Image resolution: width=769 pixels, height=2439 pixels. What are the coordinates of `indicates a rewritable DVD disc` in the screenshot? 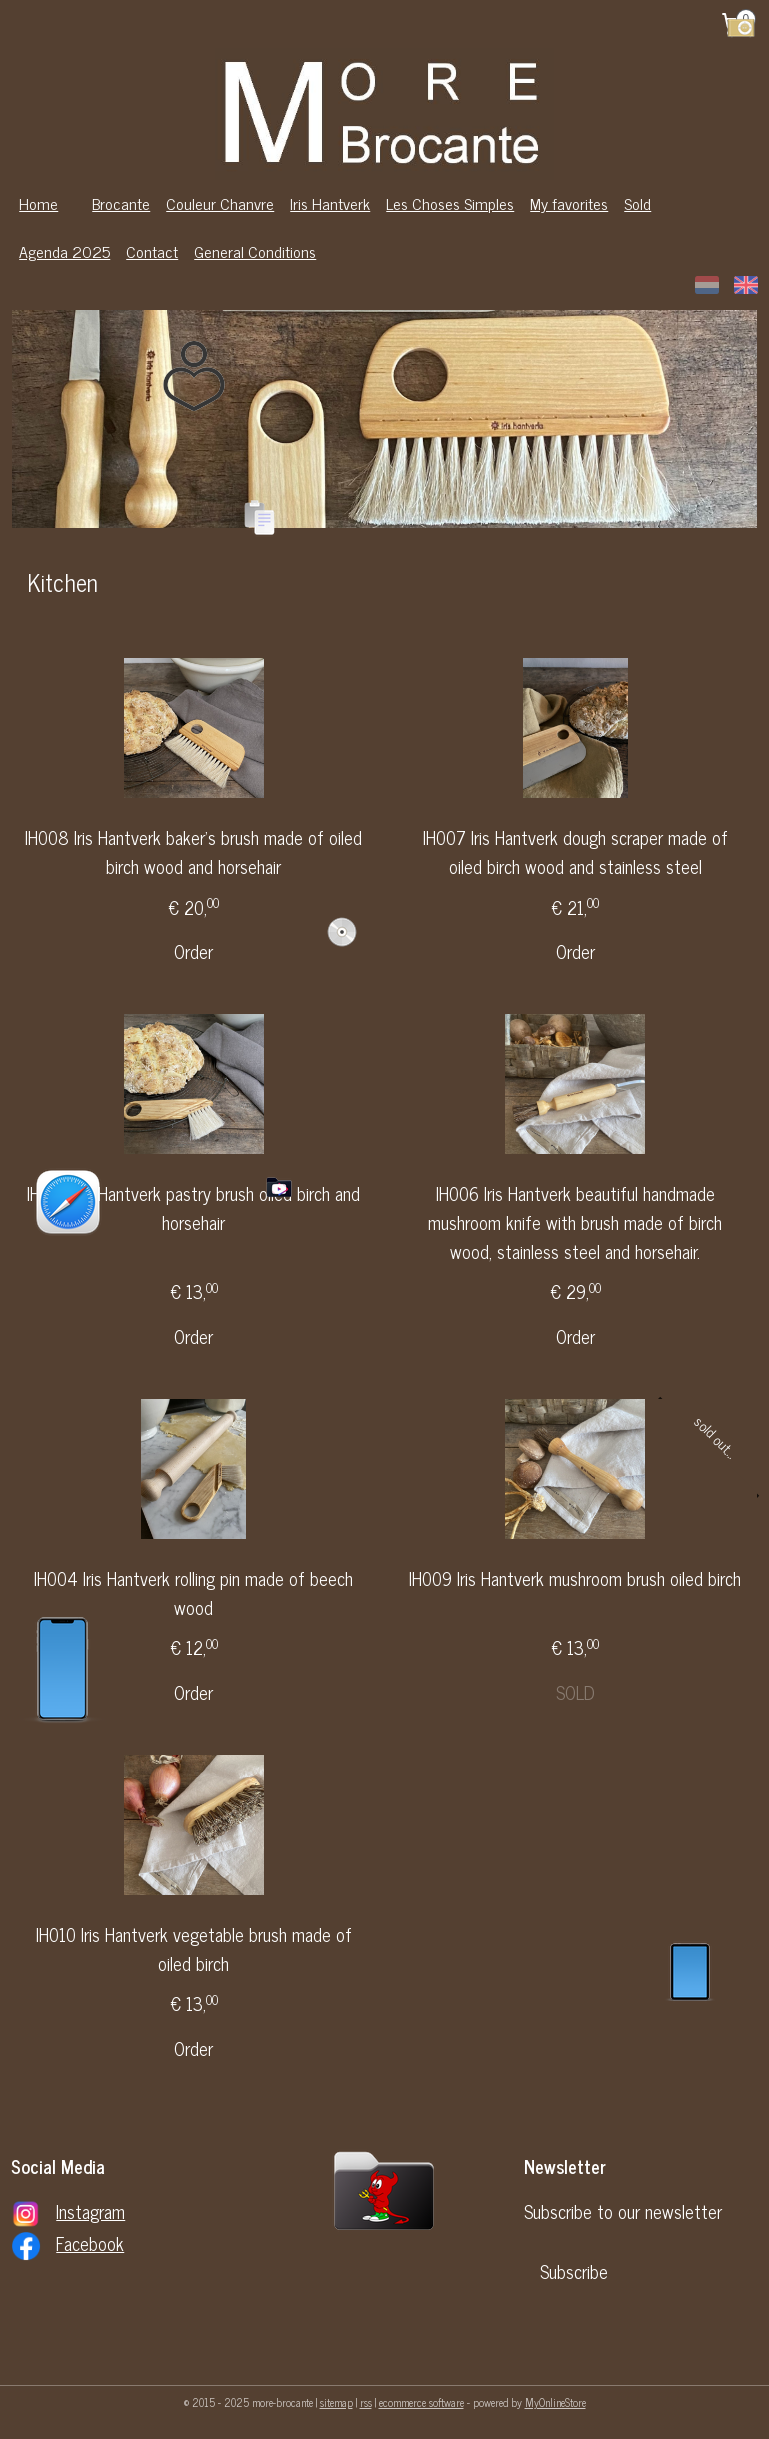 It's located at (342, 932).